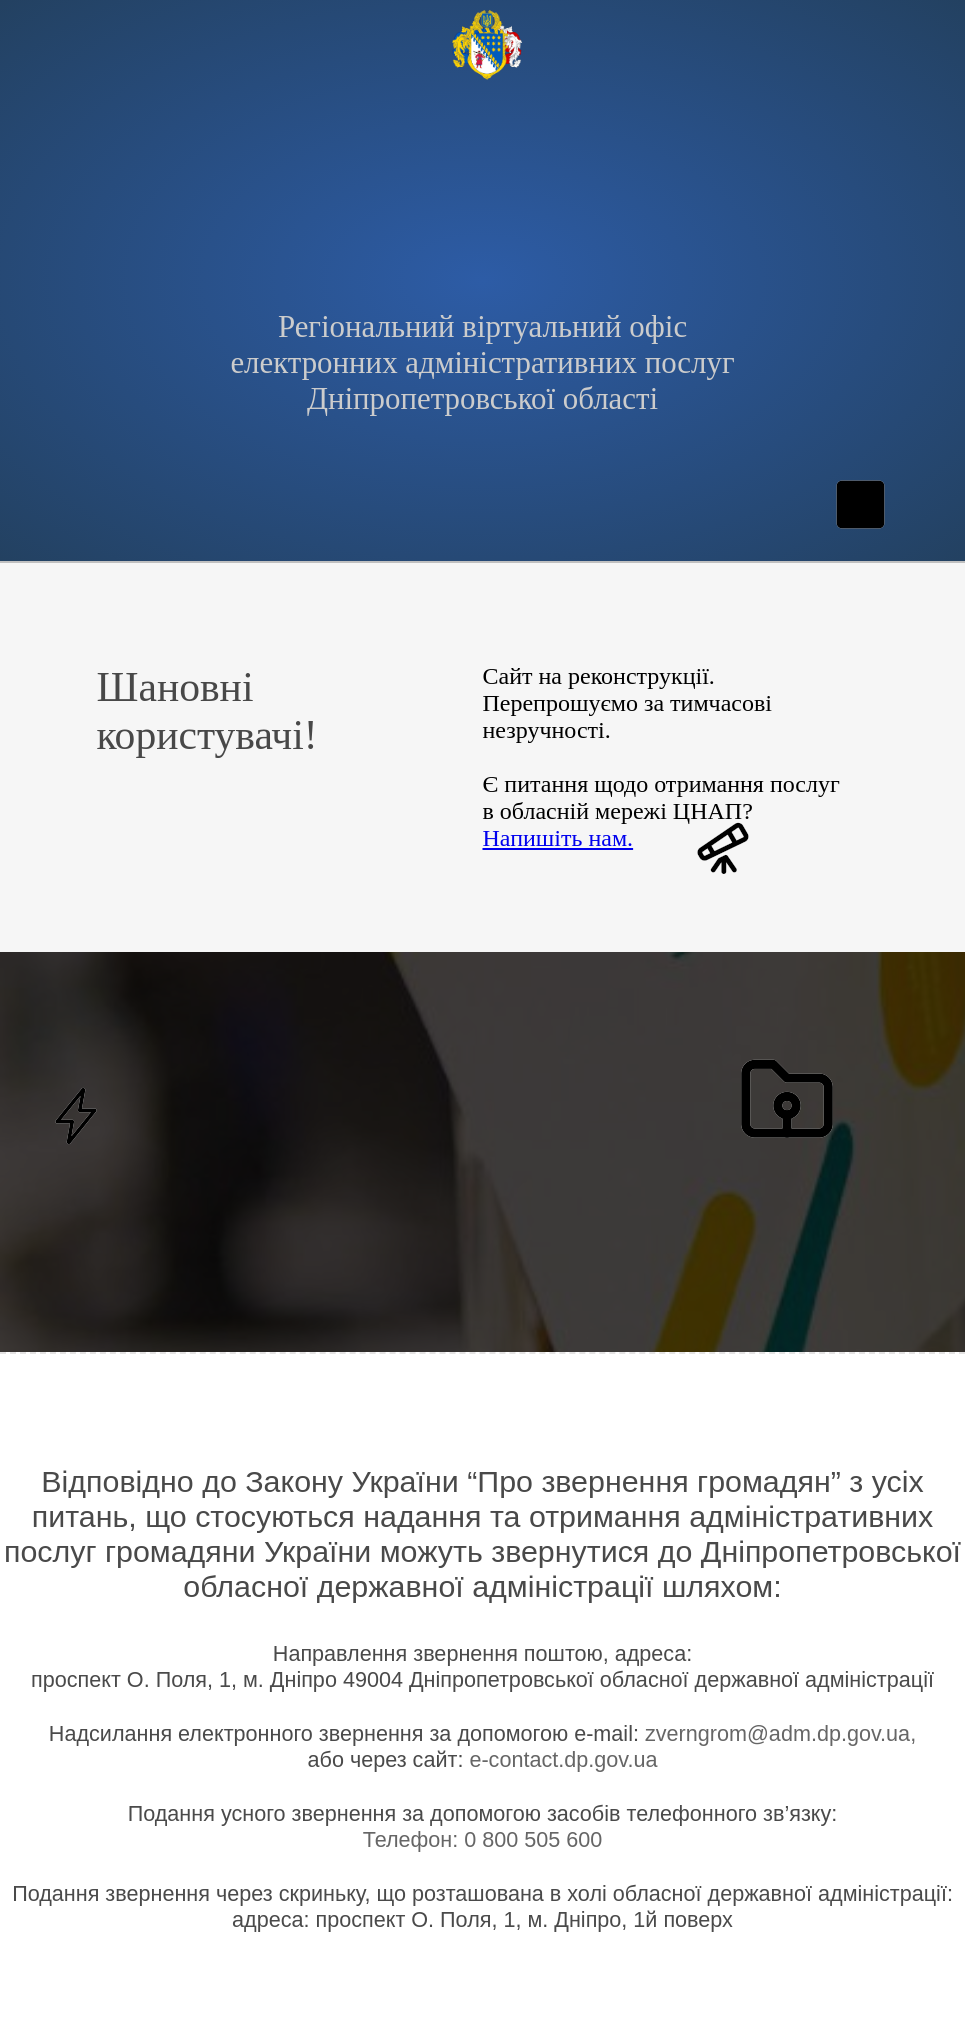 The height and width of the screenshot is (2026, 965). I want to click on access root directory, so click(787, 1101).